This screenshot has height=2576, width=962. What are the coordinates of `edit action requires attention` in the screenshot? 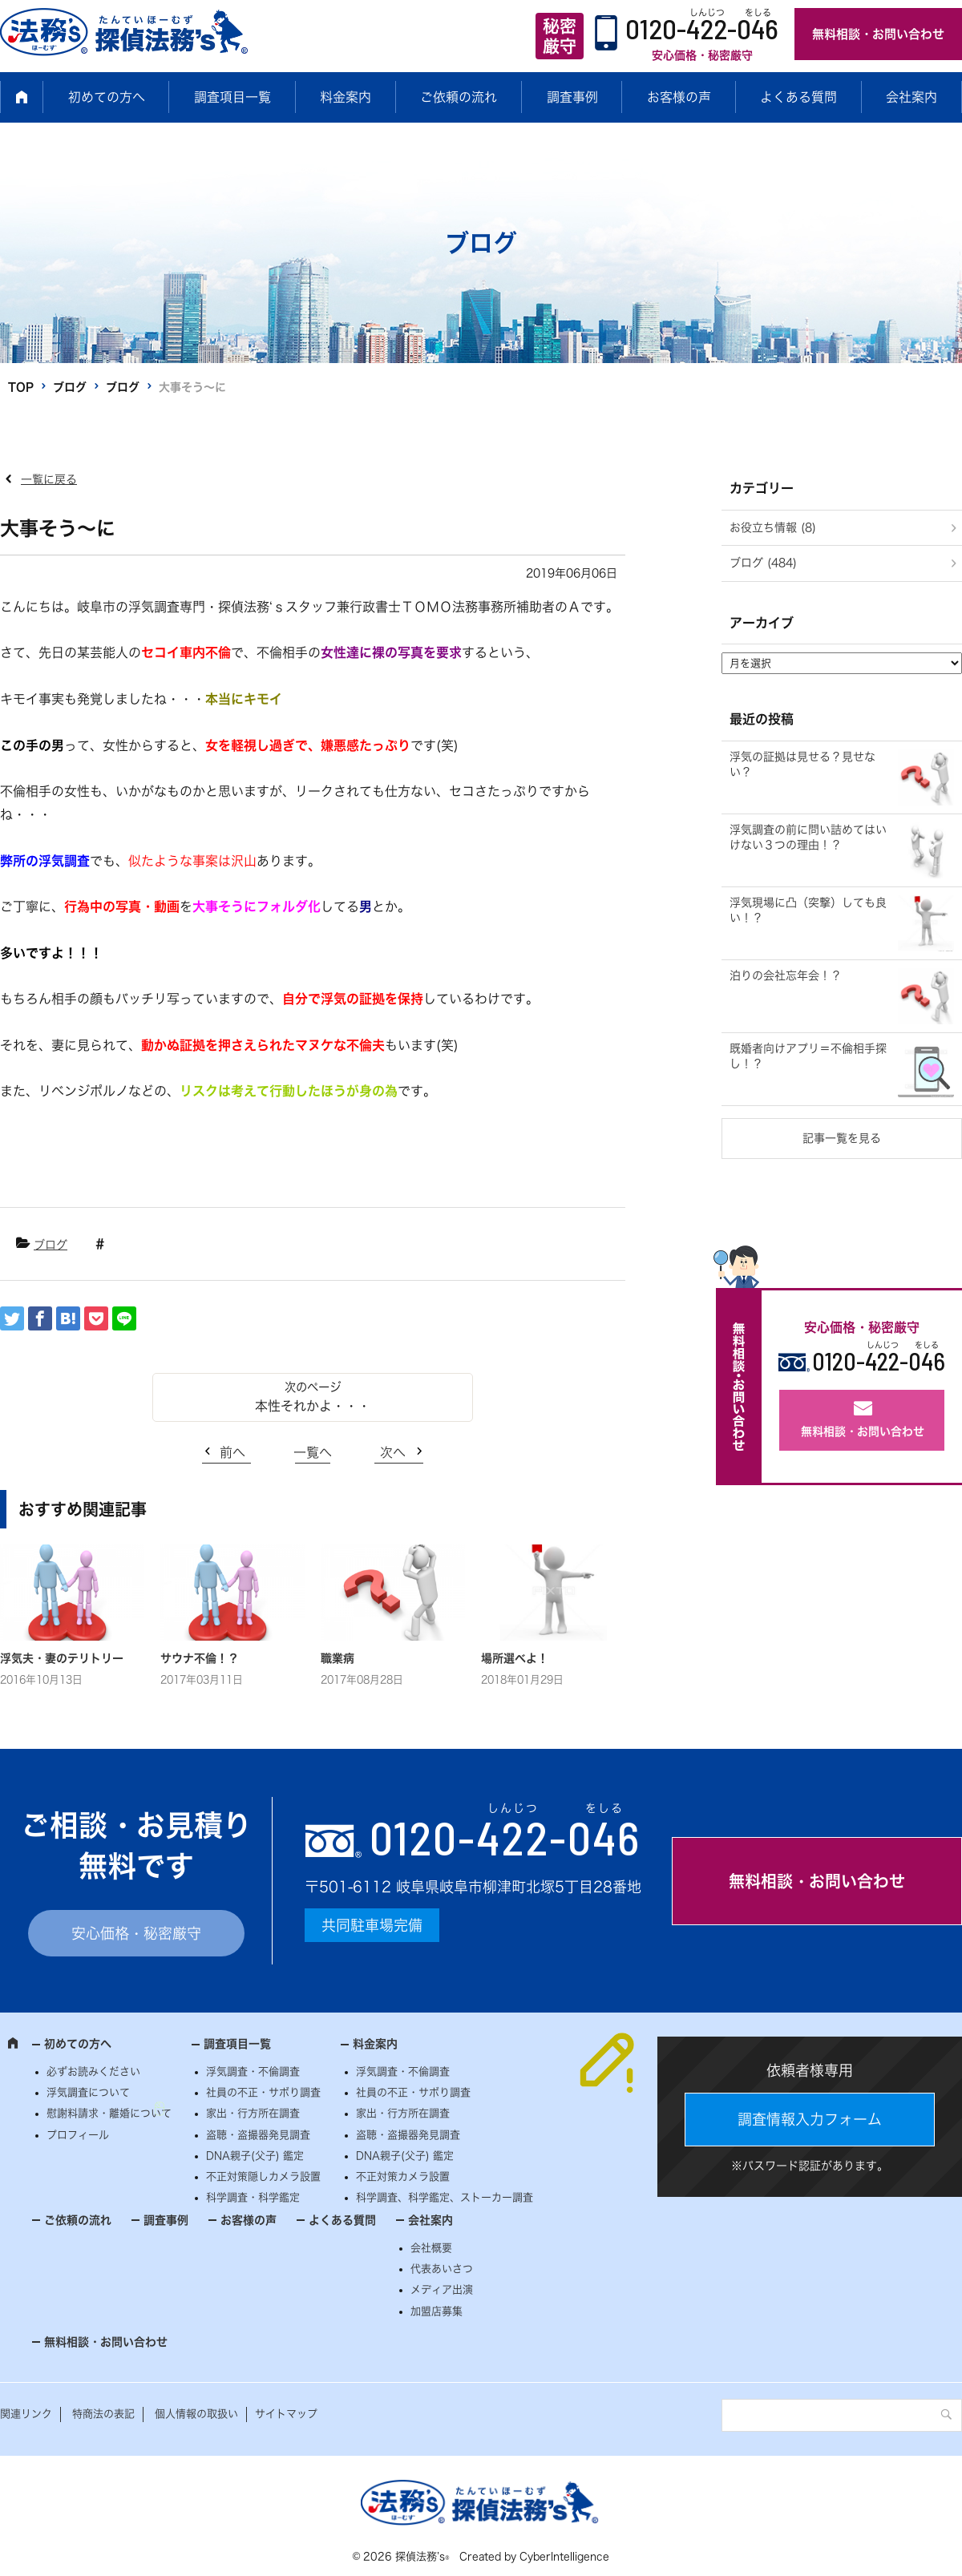 It's located at (608, 2058).